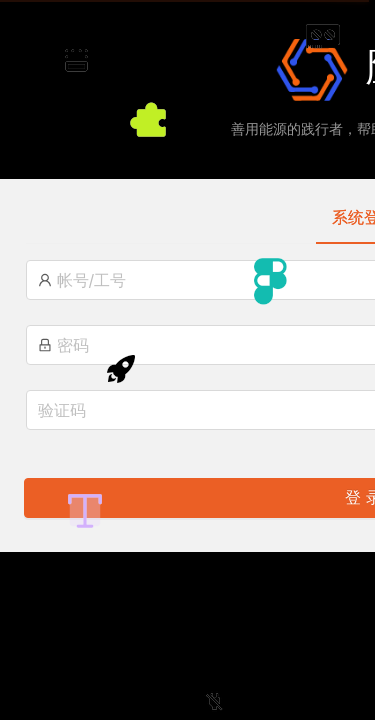 This screenshot has height=720, width=375. What do you see at coordinates (323, 36) in the screenshot?
I see `view graphics card or GPU information` at bounding box center [323, 36].